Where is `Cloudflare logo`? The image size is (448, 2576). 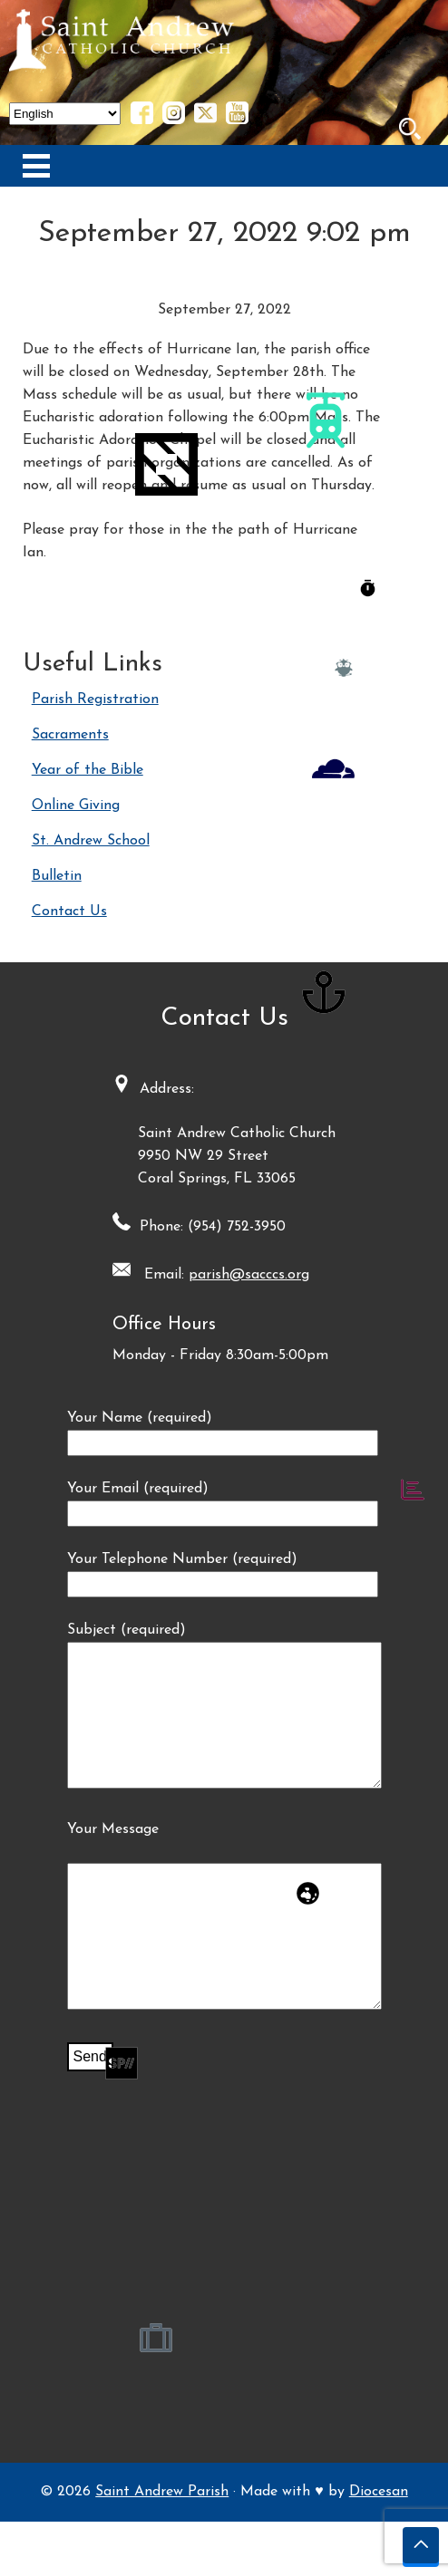
Cloudflare logo is located at coordinates (333, 769).